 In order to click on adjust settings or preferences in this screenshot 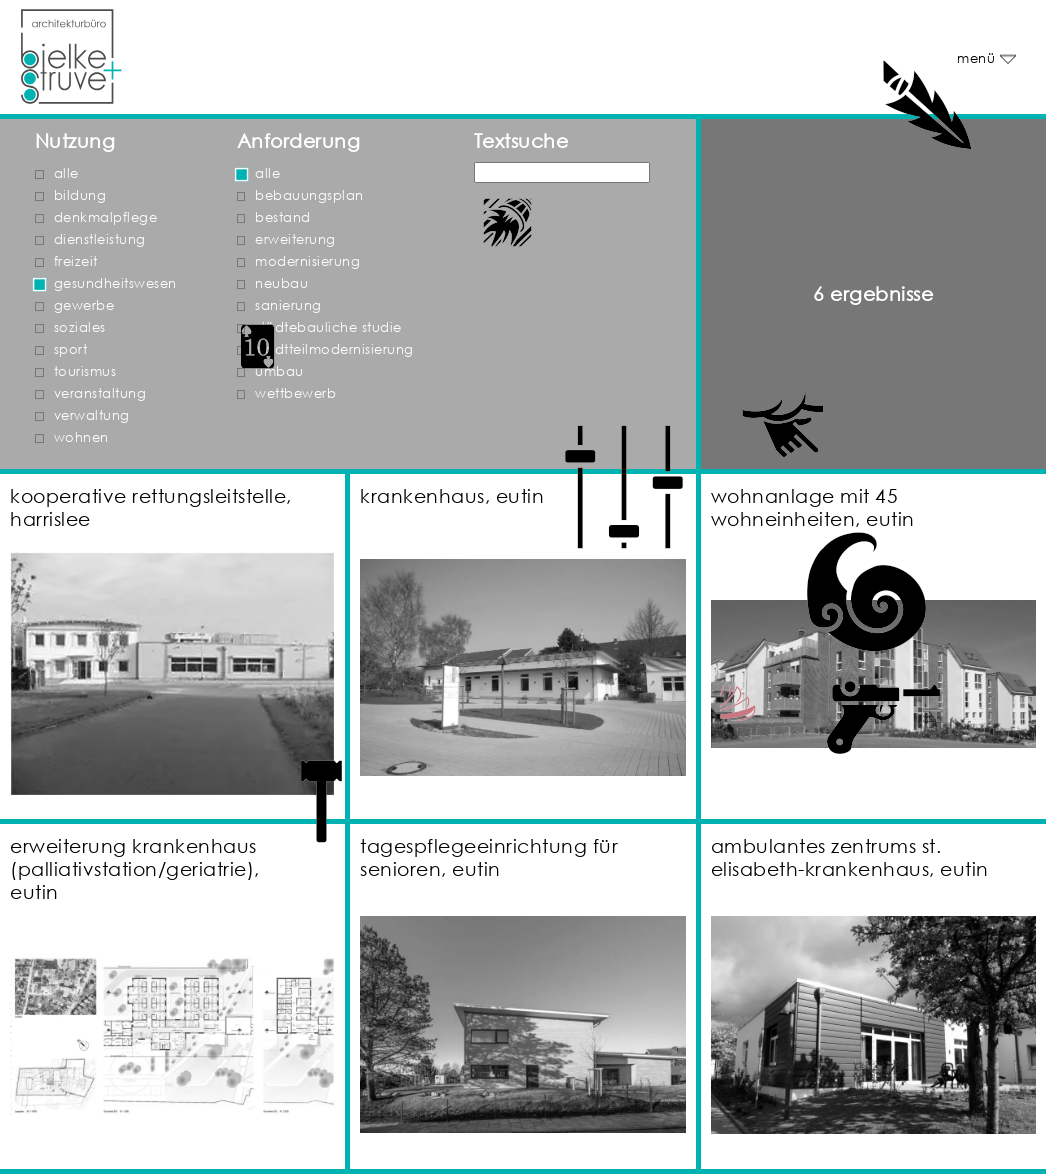, I will do `click(624, 487)`.